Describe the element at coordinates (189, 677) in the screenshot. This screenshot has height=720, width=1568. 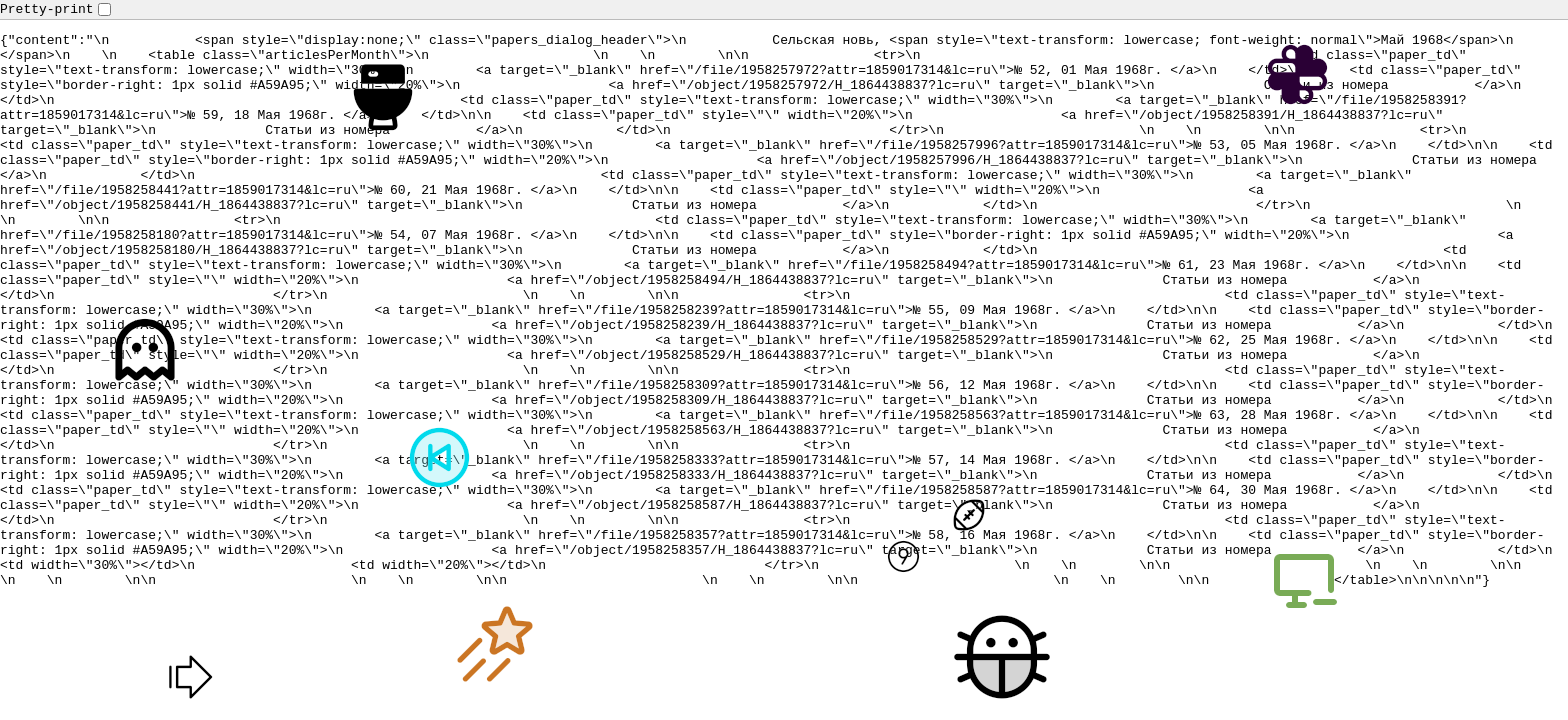
I see `move forward or proceed to next step` at that location.